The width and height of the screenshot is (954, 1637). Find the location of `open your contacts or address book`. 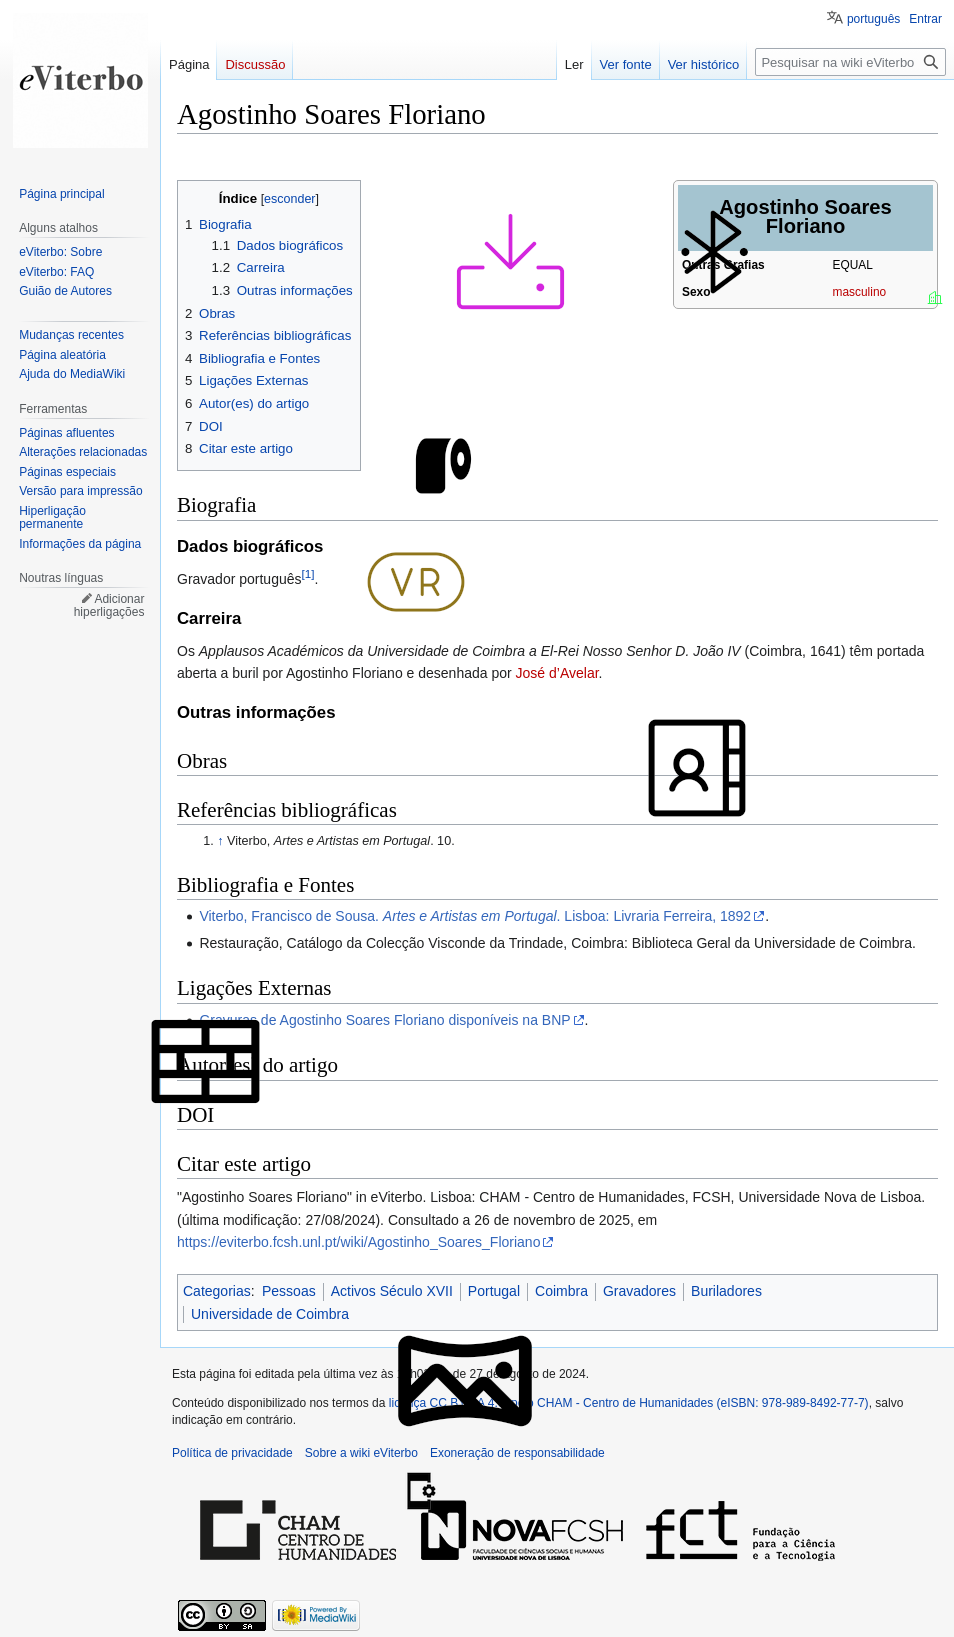

open your contacts or address book is located at coordinates (697, 768).